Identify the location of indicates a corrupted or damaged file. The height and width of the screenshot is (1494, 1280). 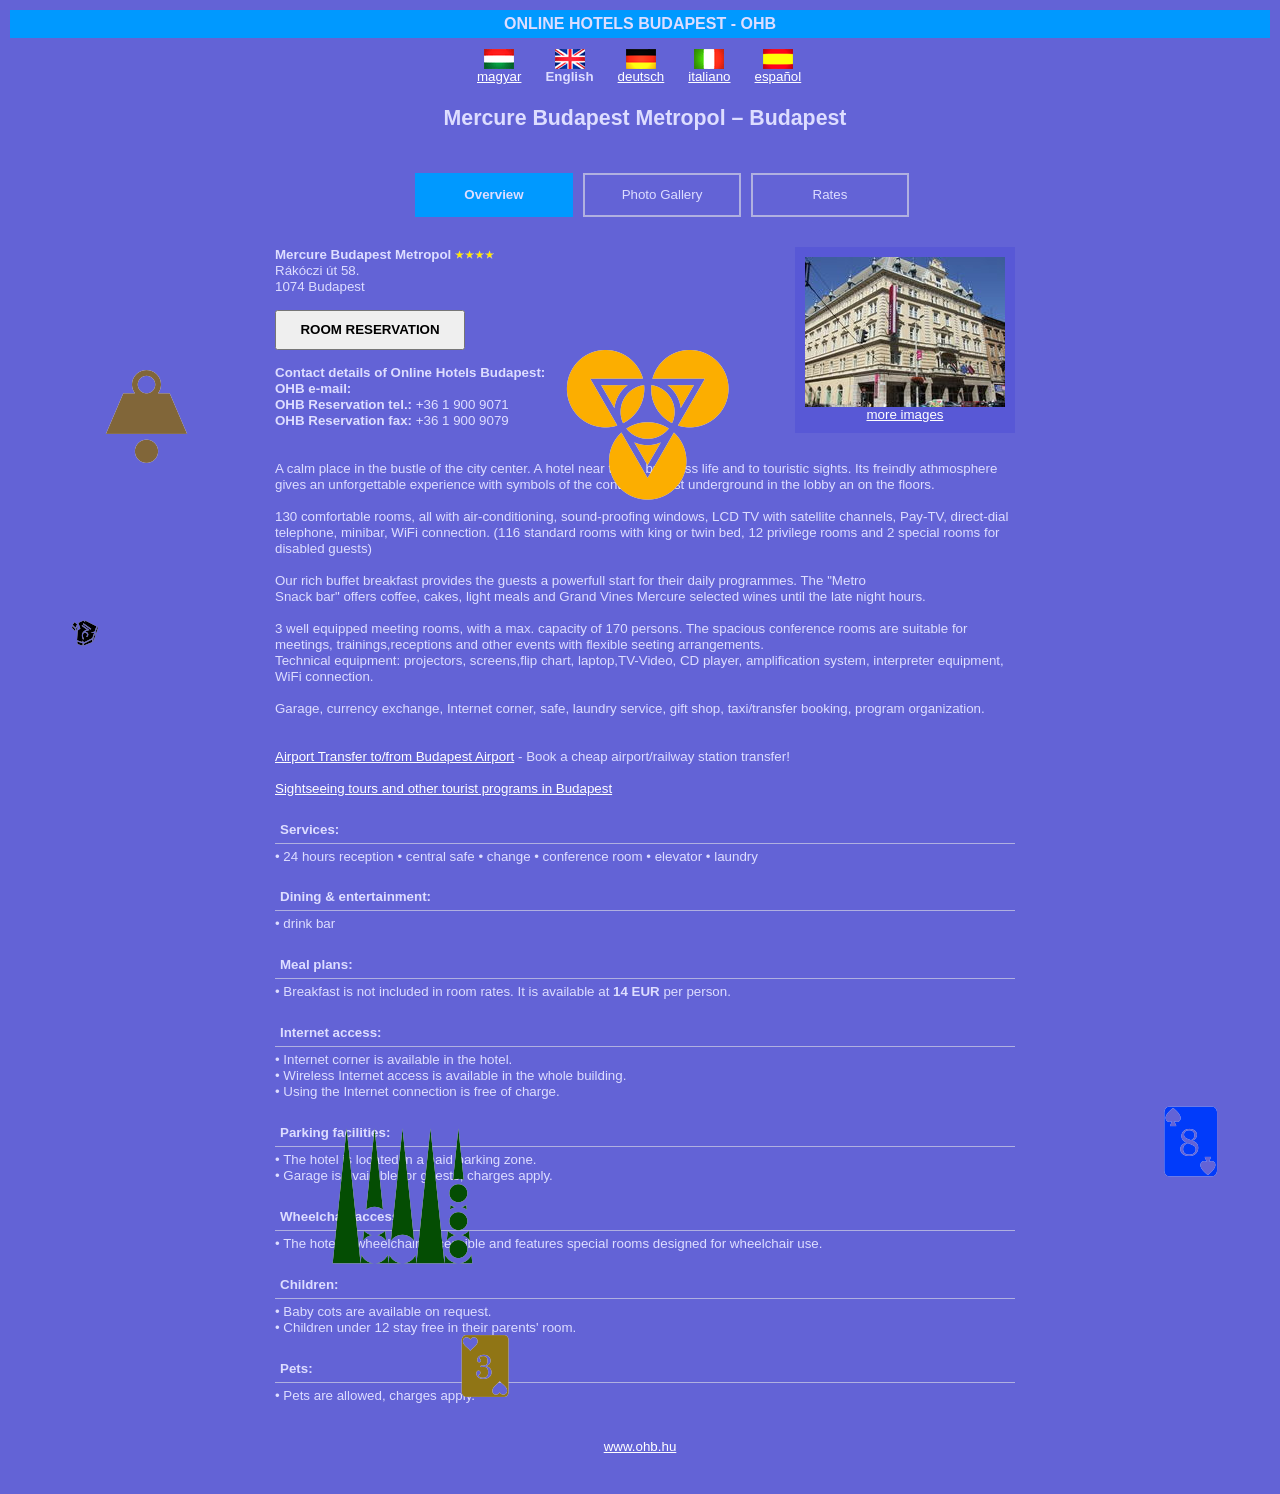
(85, 633).